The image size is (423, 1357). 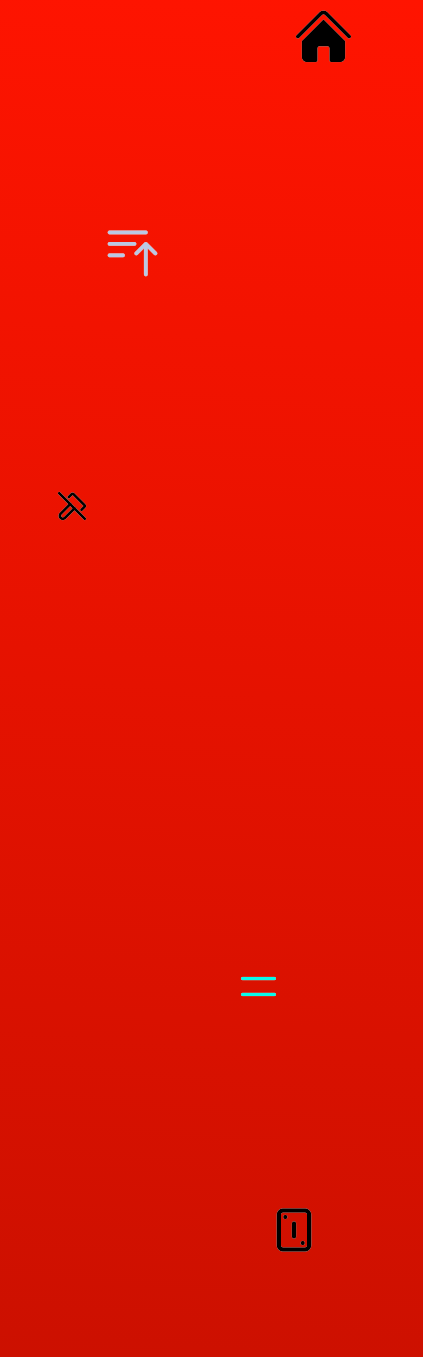 What do you see at coordinates (258, 986) in the screenshot?
I see `open menu or navigation options` at bounding box center [258, 986].